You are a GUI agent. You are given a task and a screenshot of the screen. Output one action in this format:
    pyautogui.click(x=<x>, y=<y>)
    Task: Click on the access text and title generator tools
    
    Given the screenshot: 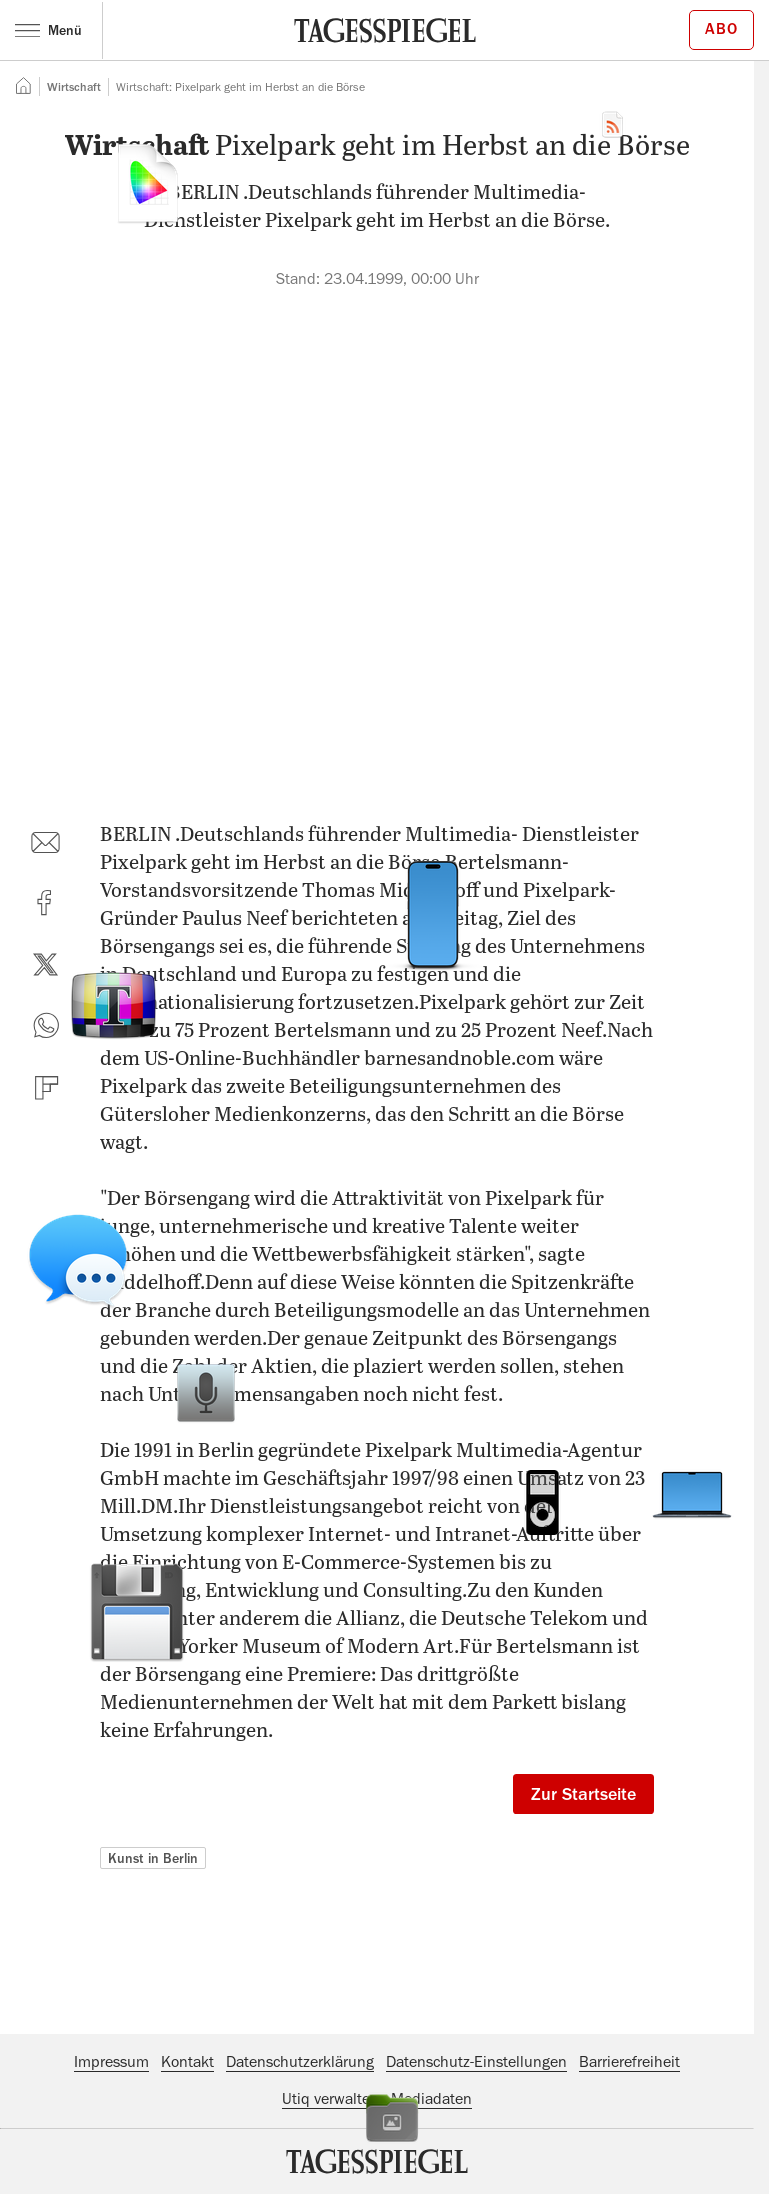 What is the action you would take?
    pyautogui.click(x=113, y=1009)
    